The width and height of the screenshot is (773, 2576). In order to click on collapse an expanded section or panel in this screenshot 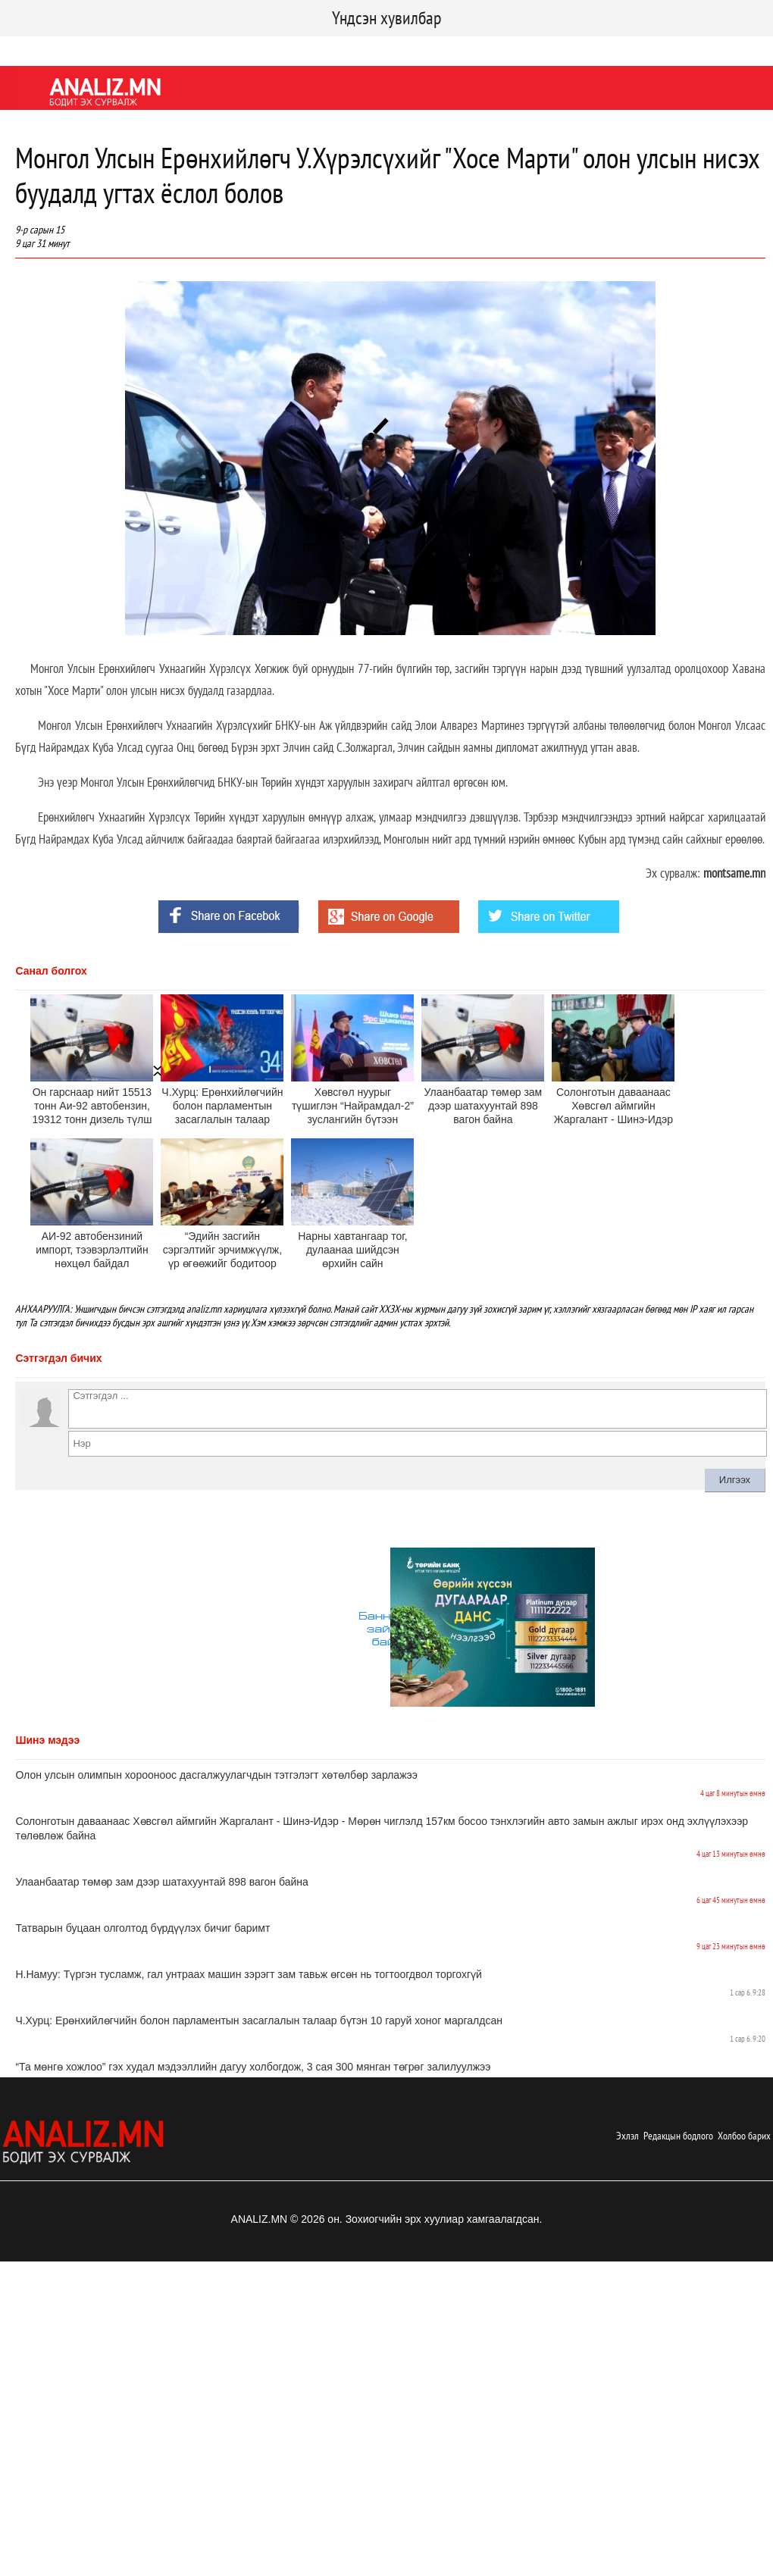, I will do `click(158, 1071)`.